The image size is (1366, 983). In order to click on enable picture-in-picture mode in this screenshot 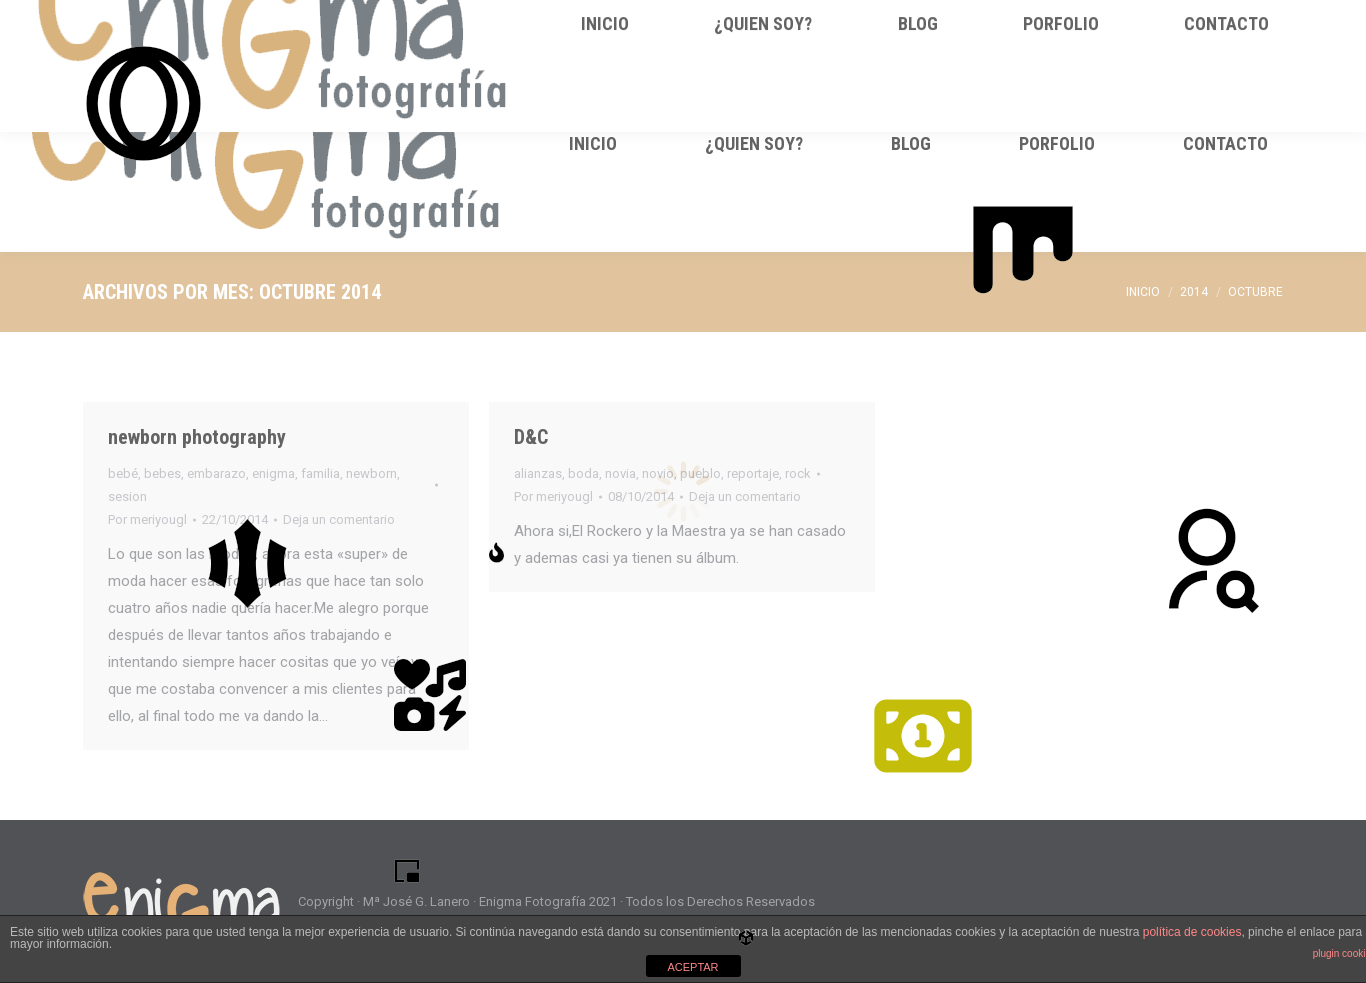, I will do `click(407, 871)`.